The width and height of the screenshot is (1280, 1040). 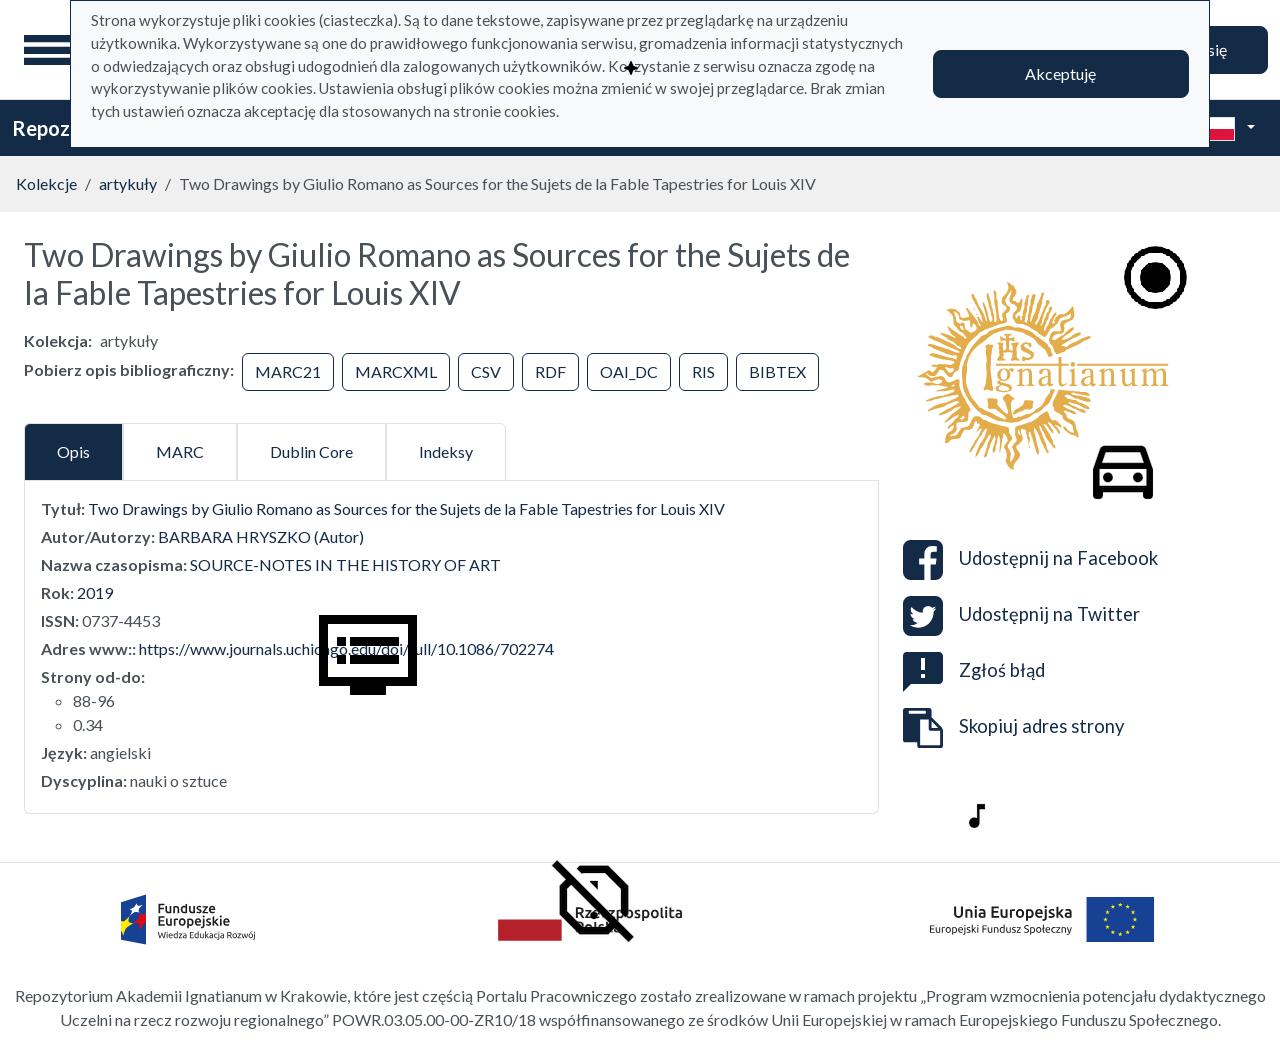 I want to click on indicates a selected radio button option, so click(x=1155, y=277).